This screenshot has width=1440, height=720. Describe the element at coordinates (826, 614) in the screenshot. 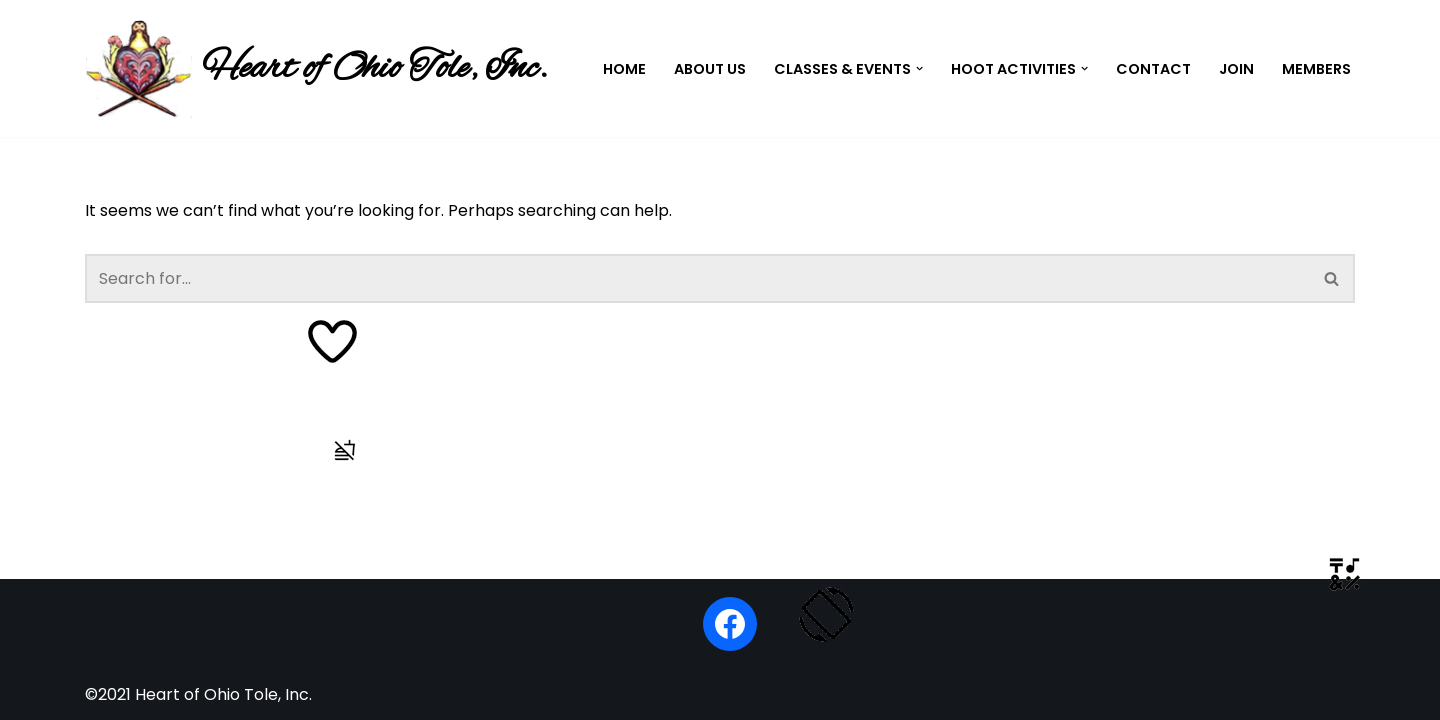

I see `rotate screen orientation` at that location.